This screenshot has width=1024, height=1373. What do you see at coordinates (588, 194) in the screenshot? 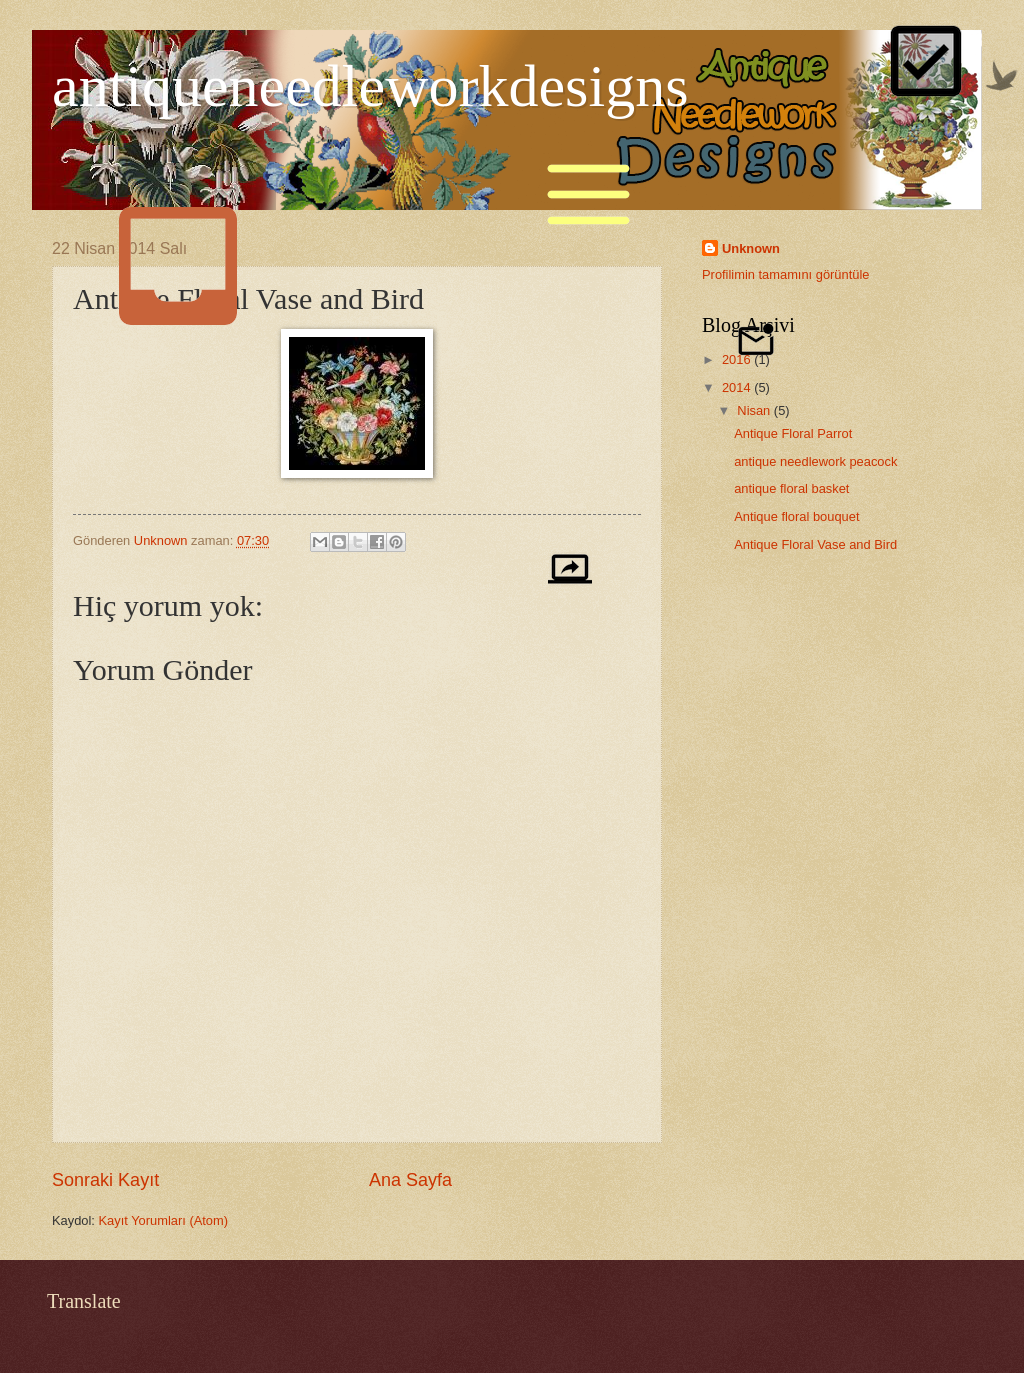
I see `open text channel or messaging` at bounding box center [588, 194].